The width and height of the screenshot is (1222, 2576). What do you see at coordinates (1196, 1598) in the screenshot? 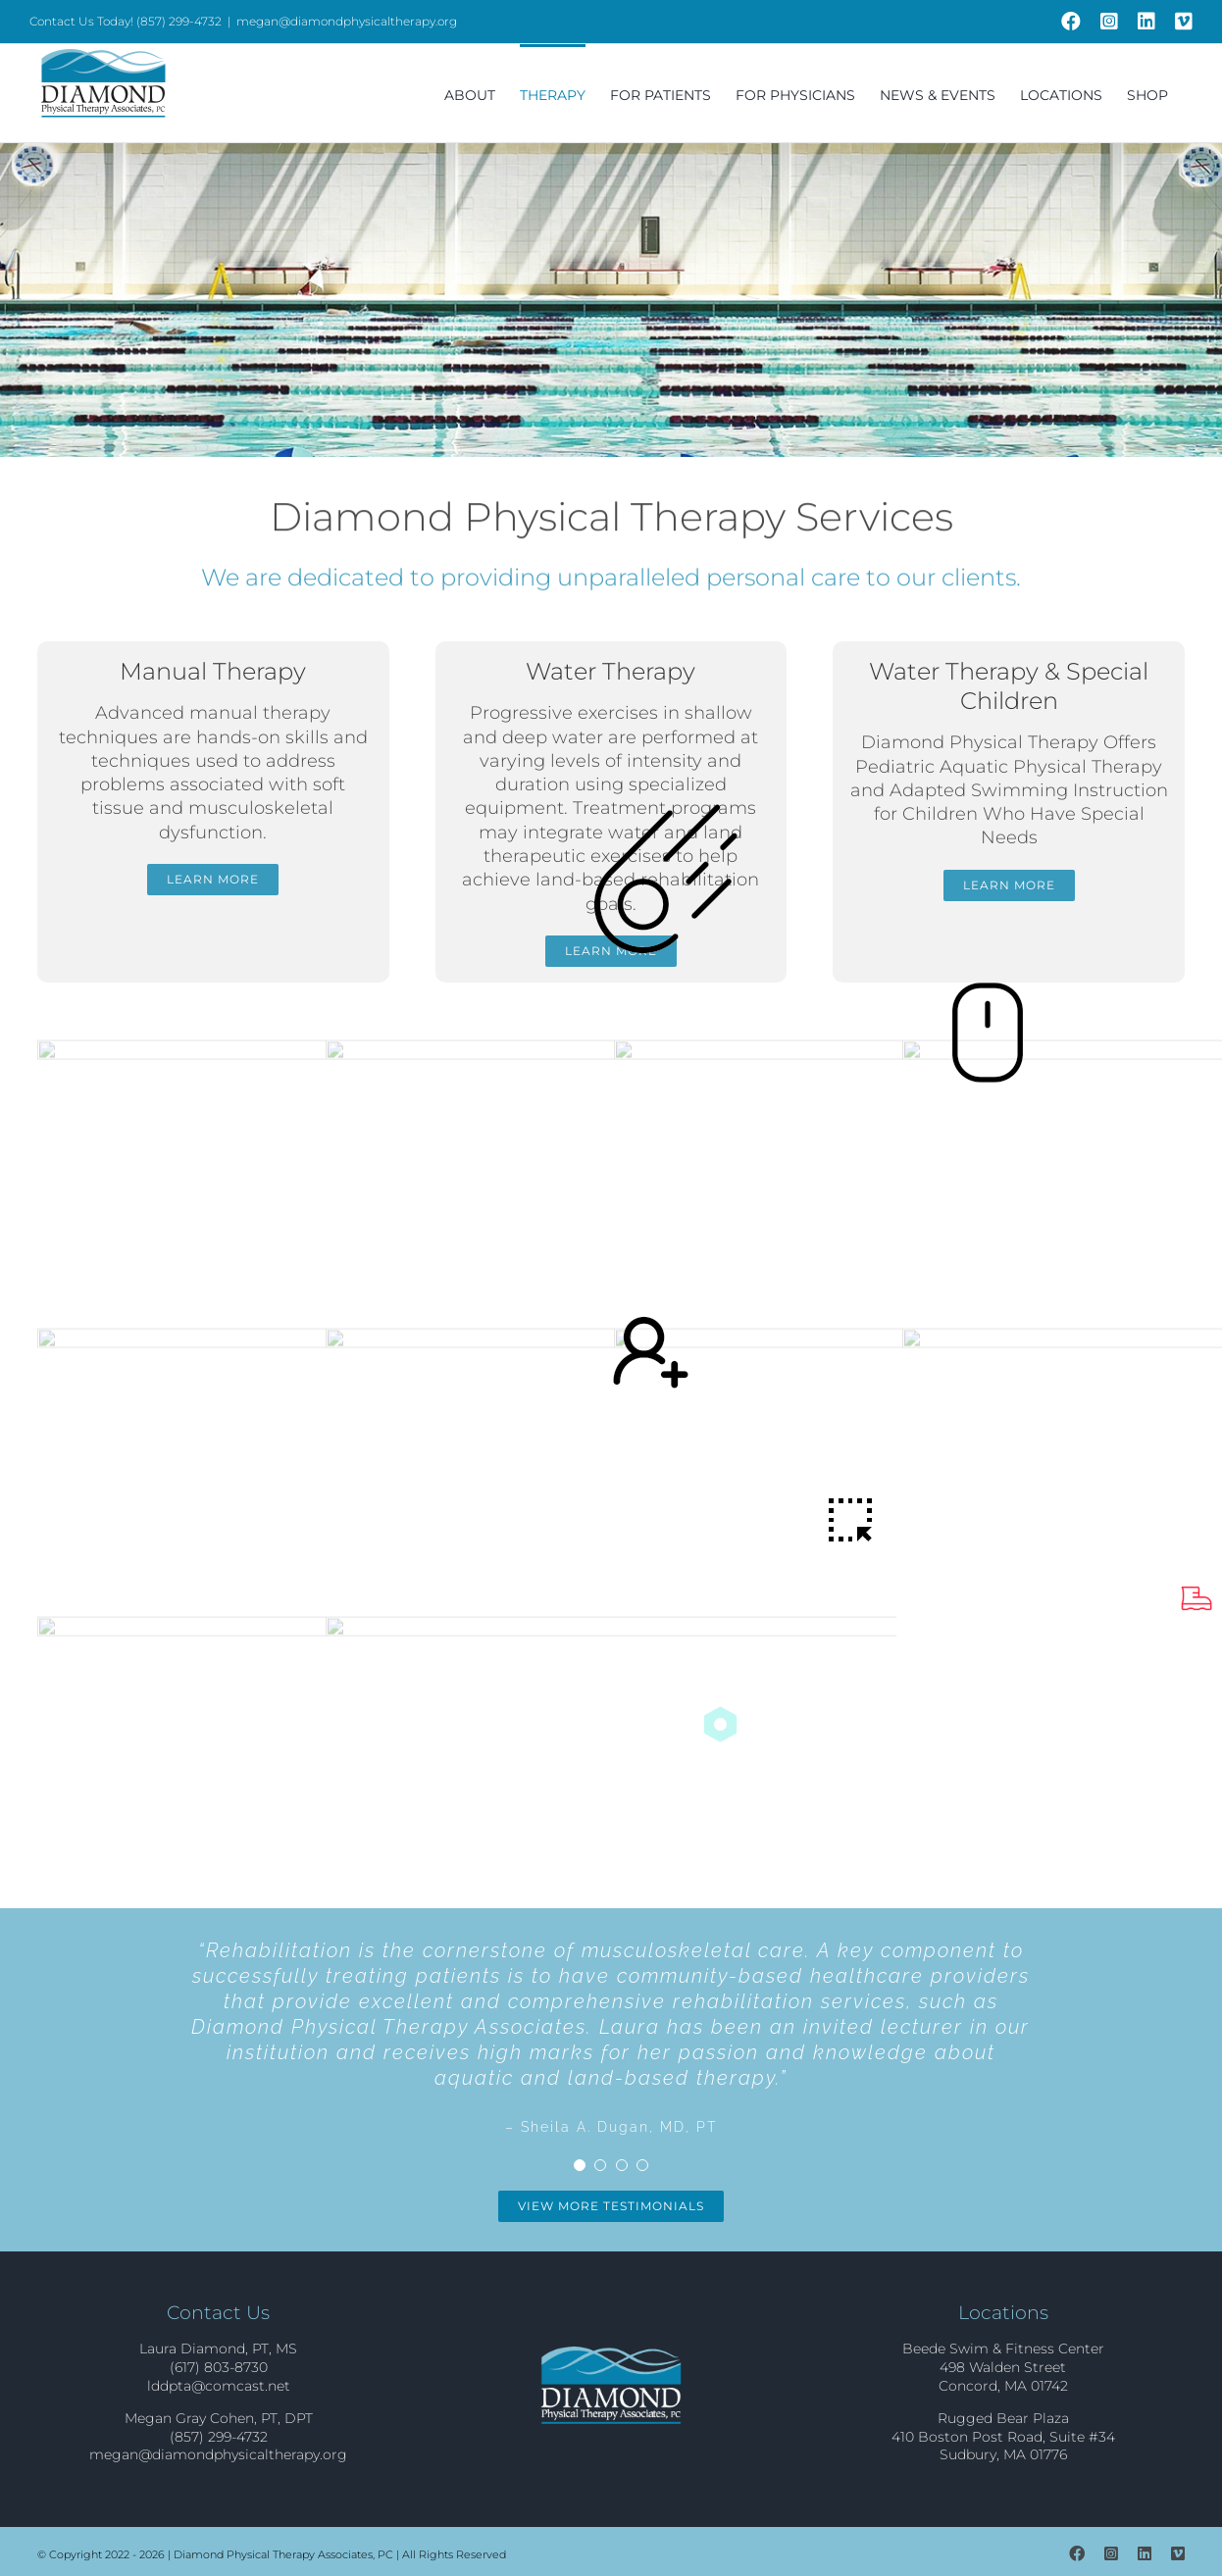
I see `select footwear or boot category` at bounding box center [1196, 1598].